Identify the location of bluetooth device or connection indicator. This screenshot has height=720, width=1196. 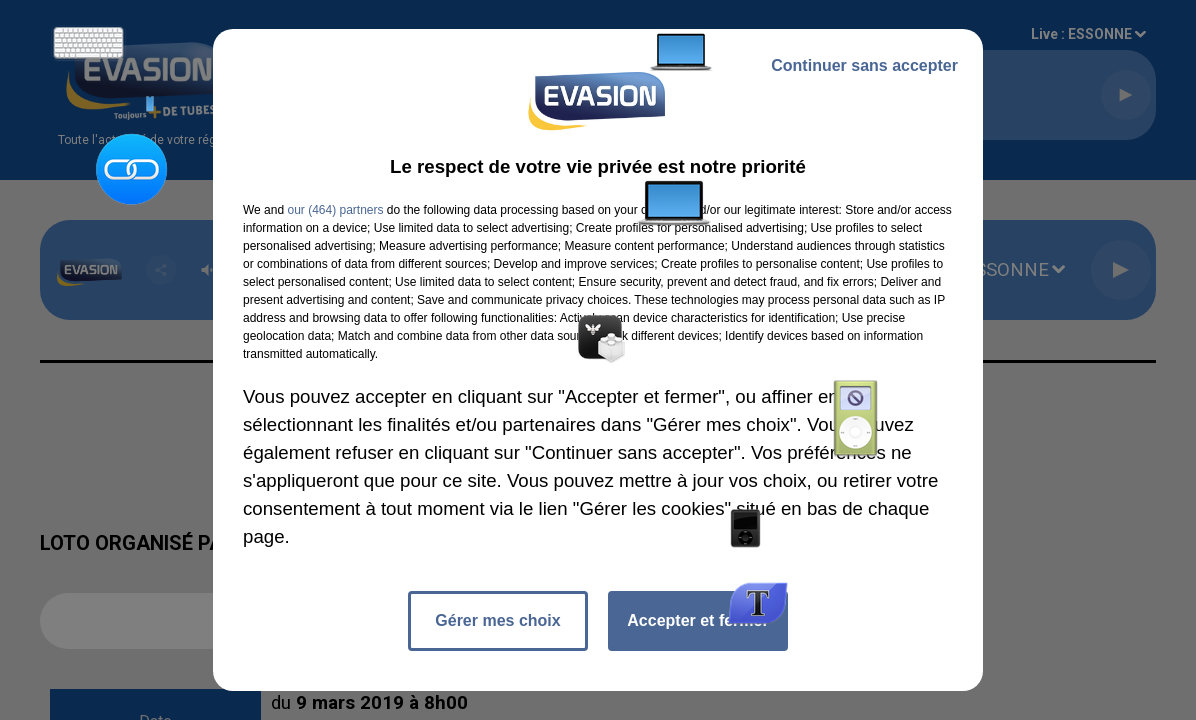
(1121, 636).